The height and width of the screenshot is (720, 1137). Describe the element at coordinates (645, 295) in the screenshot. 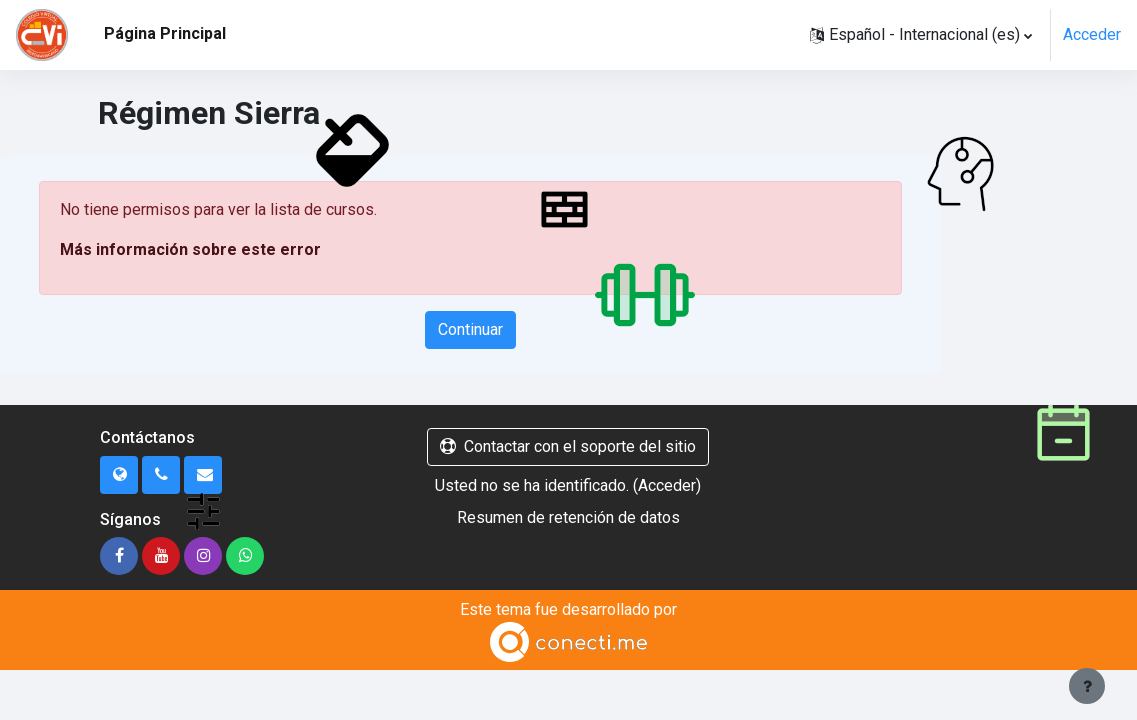

I see `access workout or fitness features` at that location.